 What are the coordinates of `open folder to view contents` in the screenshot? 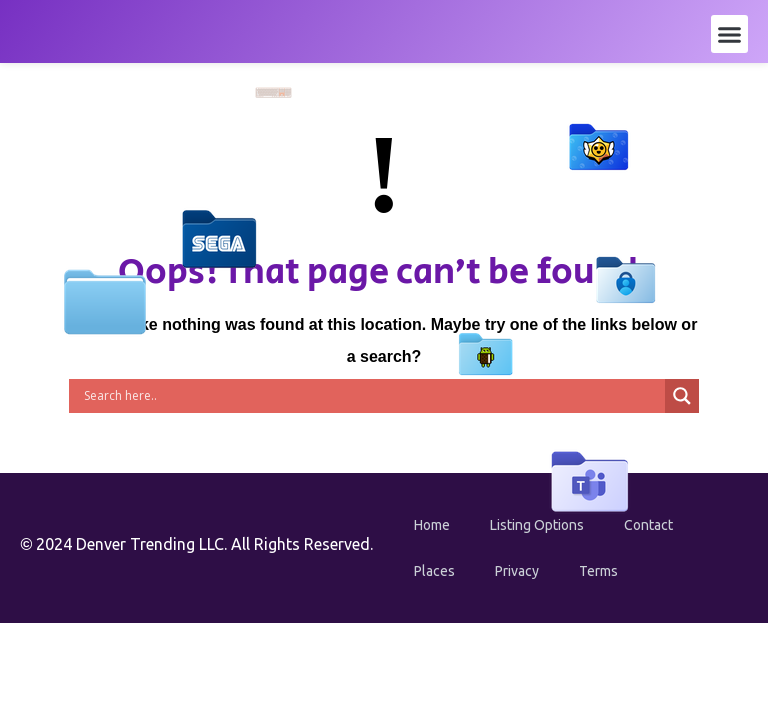 It's located at (105, 302).